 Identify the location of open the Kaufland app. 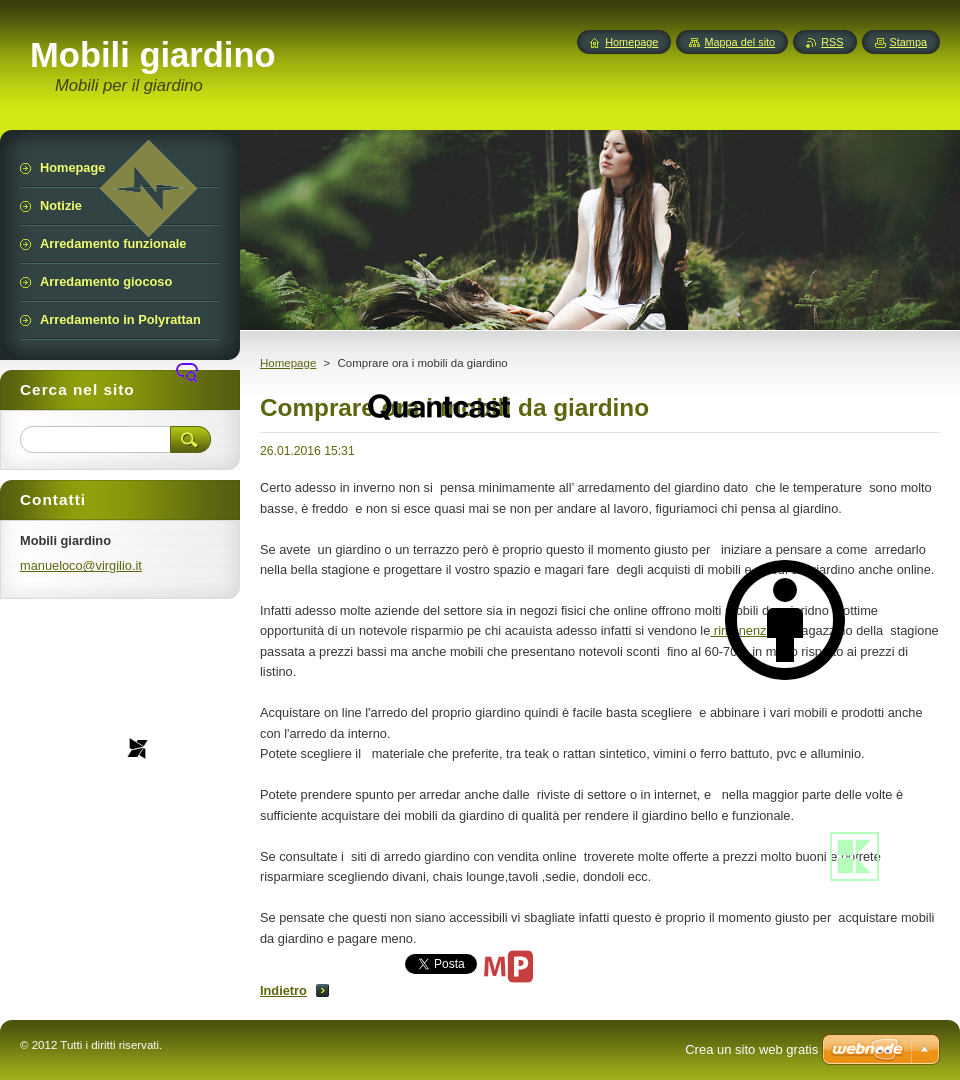
(854, 856).